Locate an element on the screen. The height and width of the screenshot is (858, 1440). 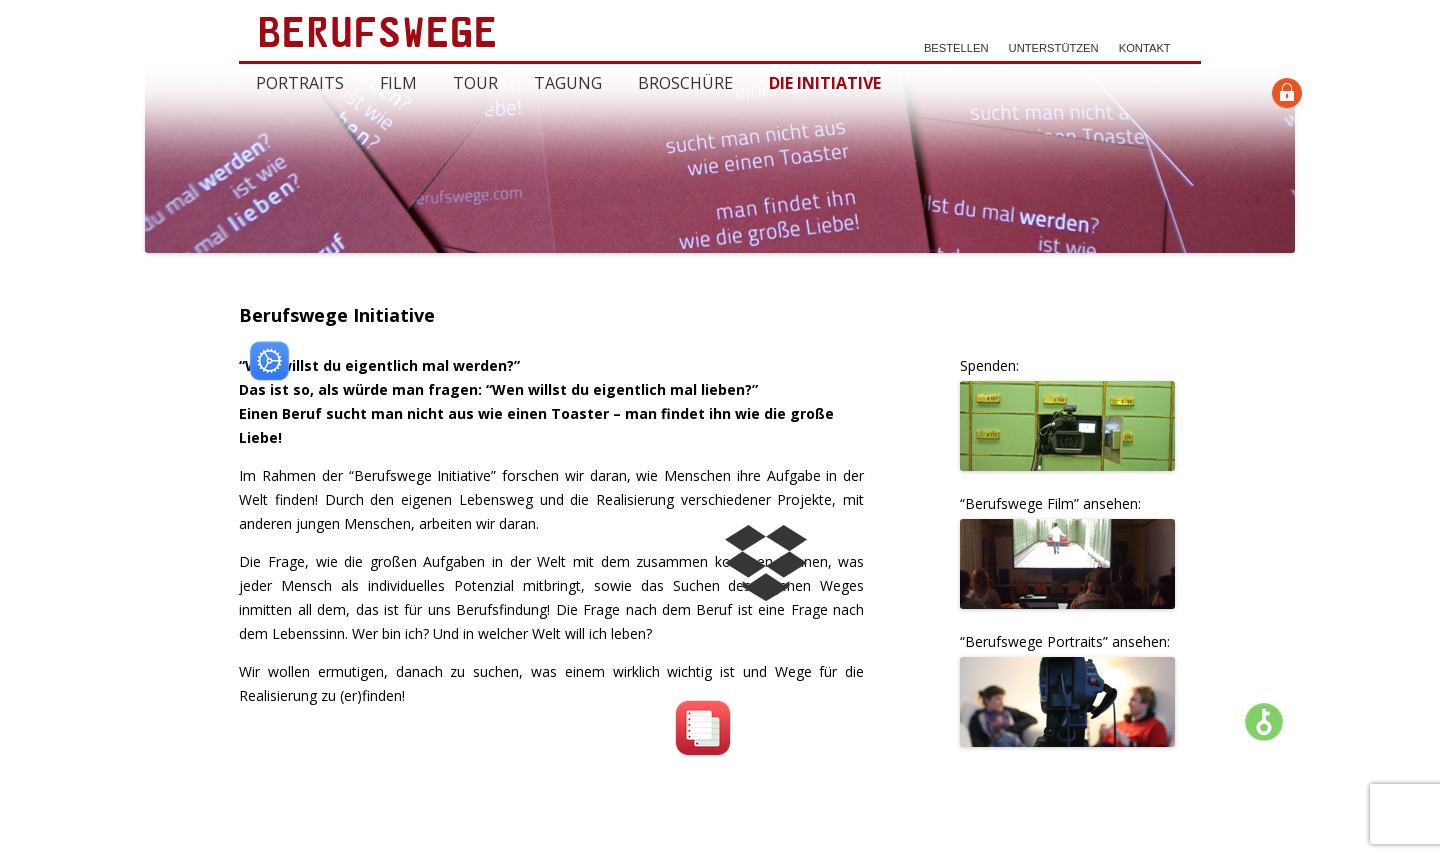
access system preferences or settings is located at coordinates (269, 361).